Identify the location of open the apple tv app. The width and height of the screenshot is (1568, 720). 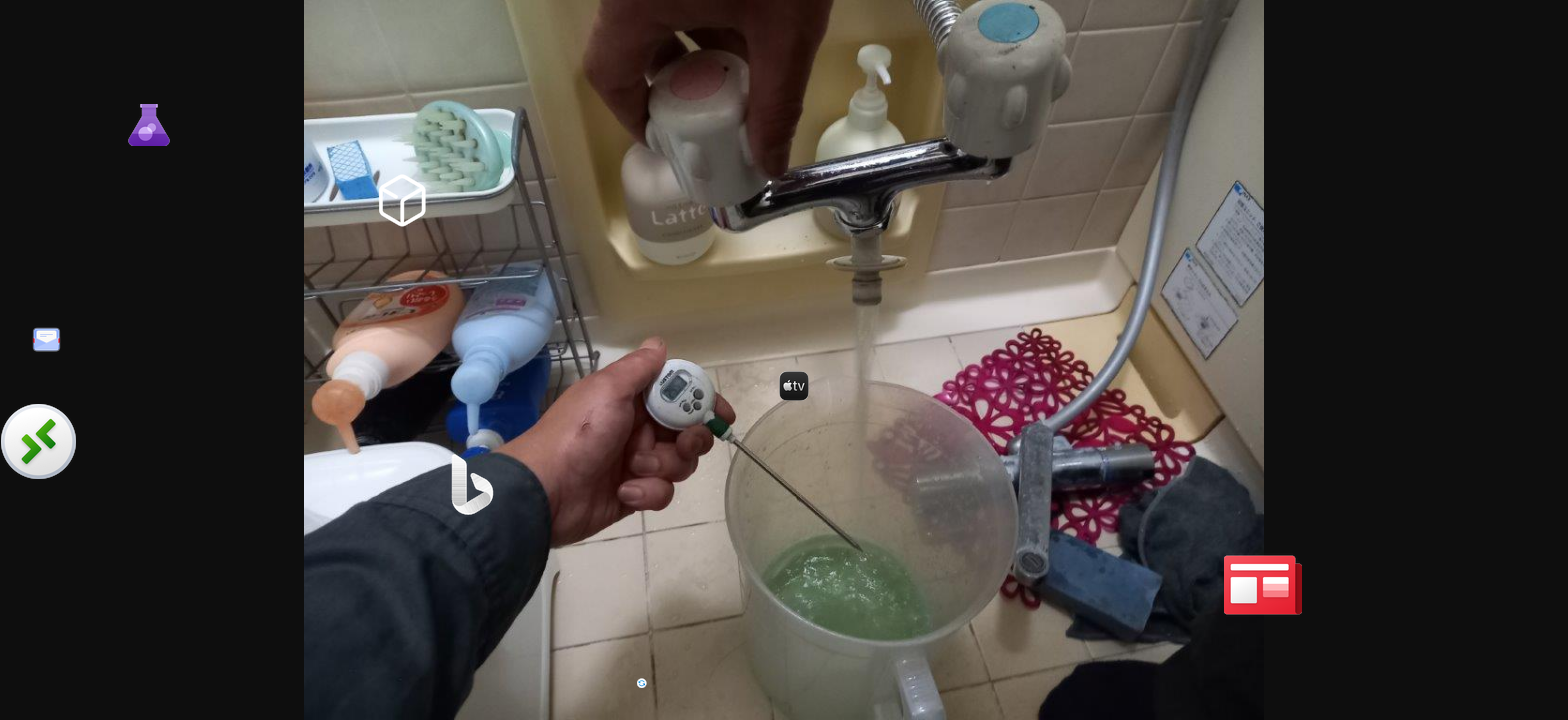
(794, 386).